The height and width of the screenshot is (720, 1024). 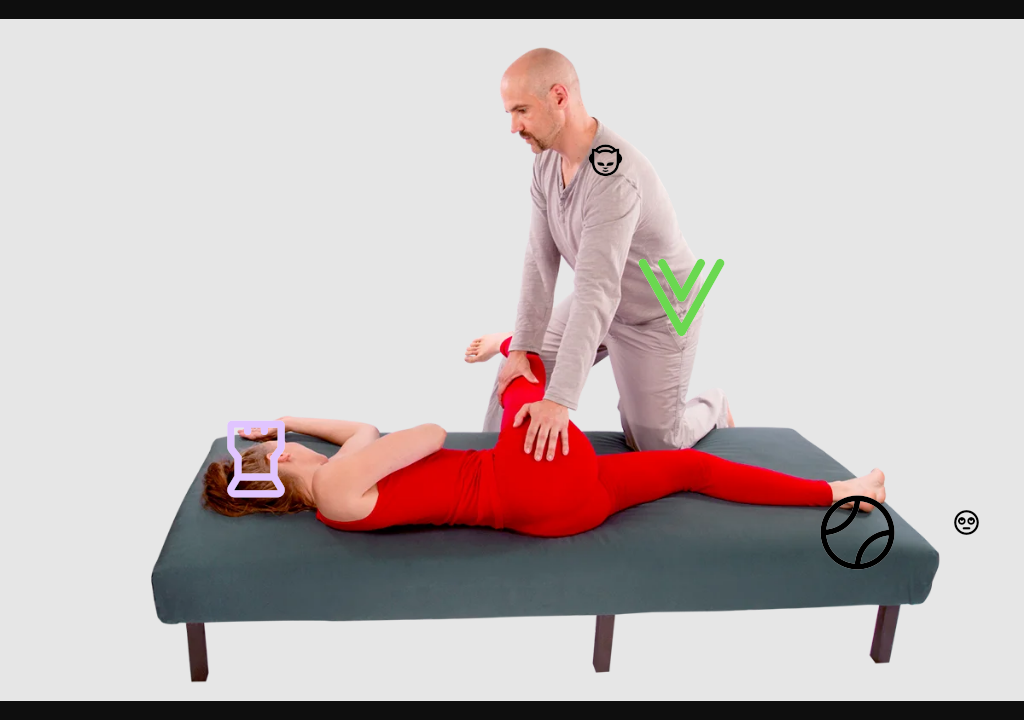 I want to click on view tennis or sports-related content, so click(x=857, y=532).